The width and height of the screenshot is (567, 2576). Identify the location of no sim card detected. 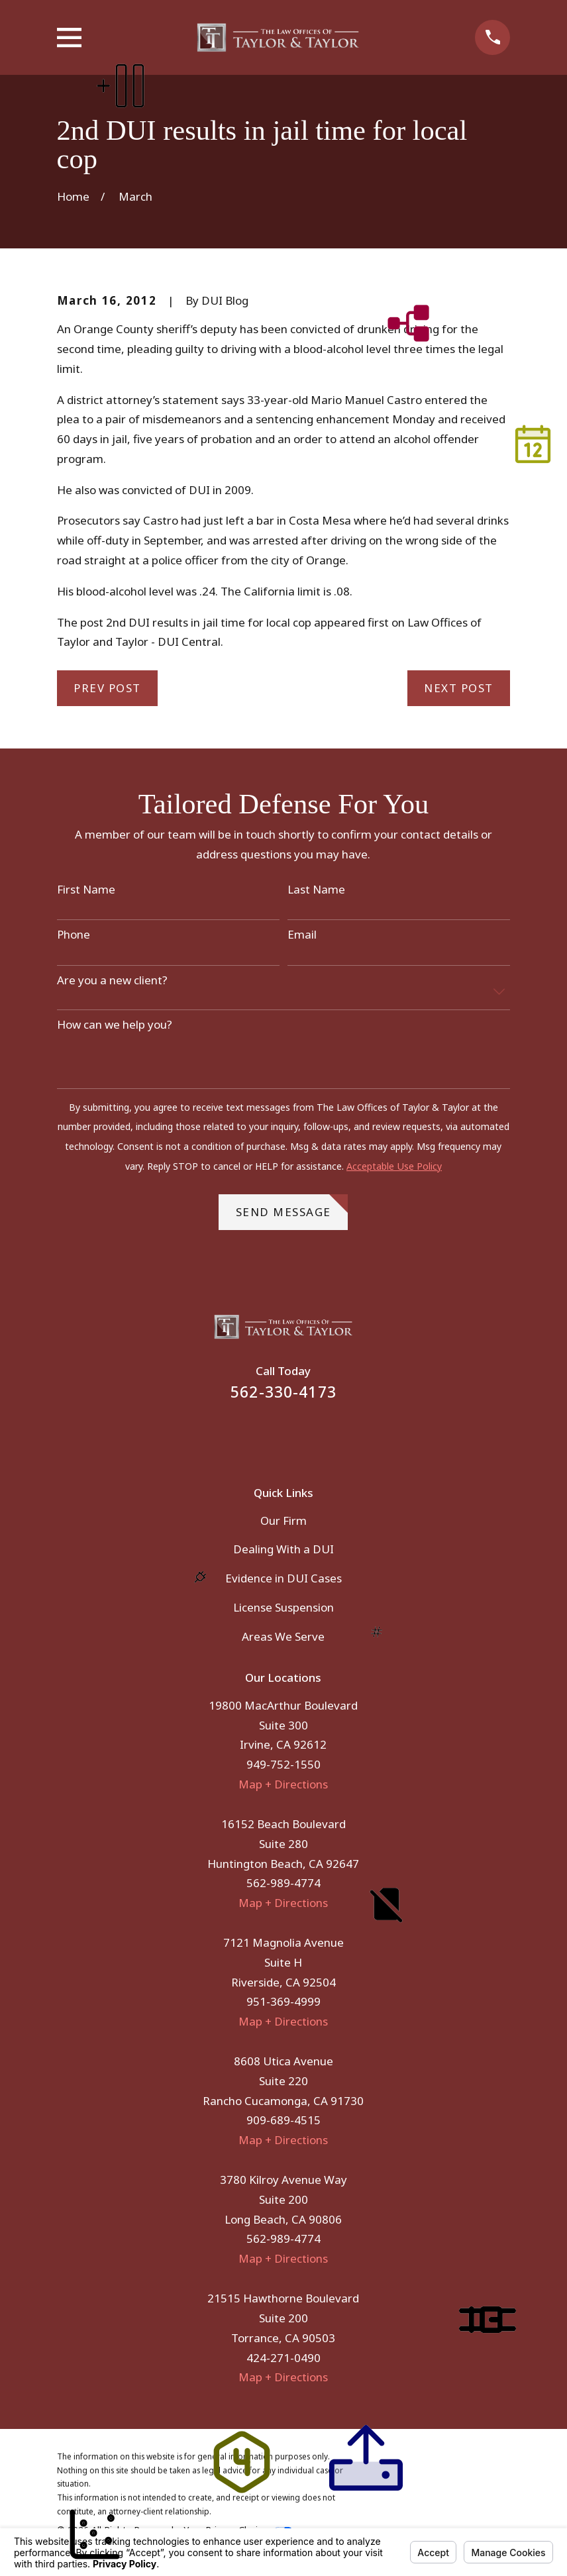
(386, 1904).